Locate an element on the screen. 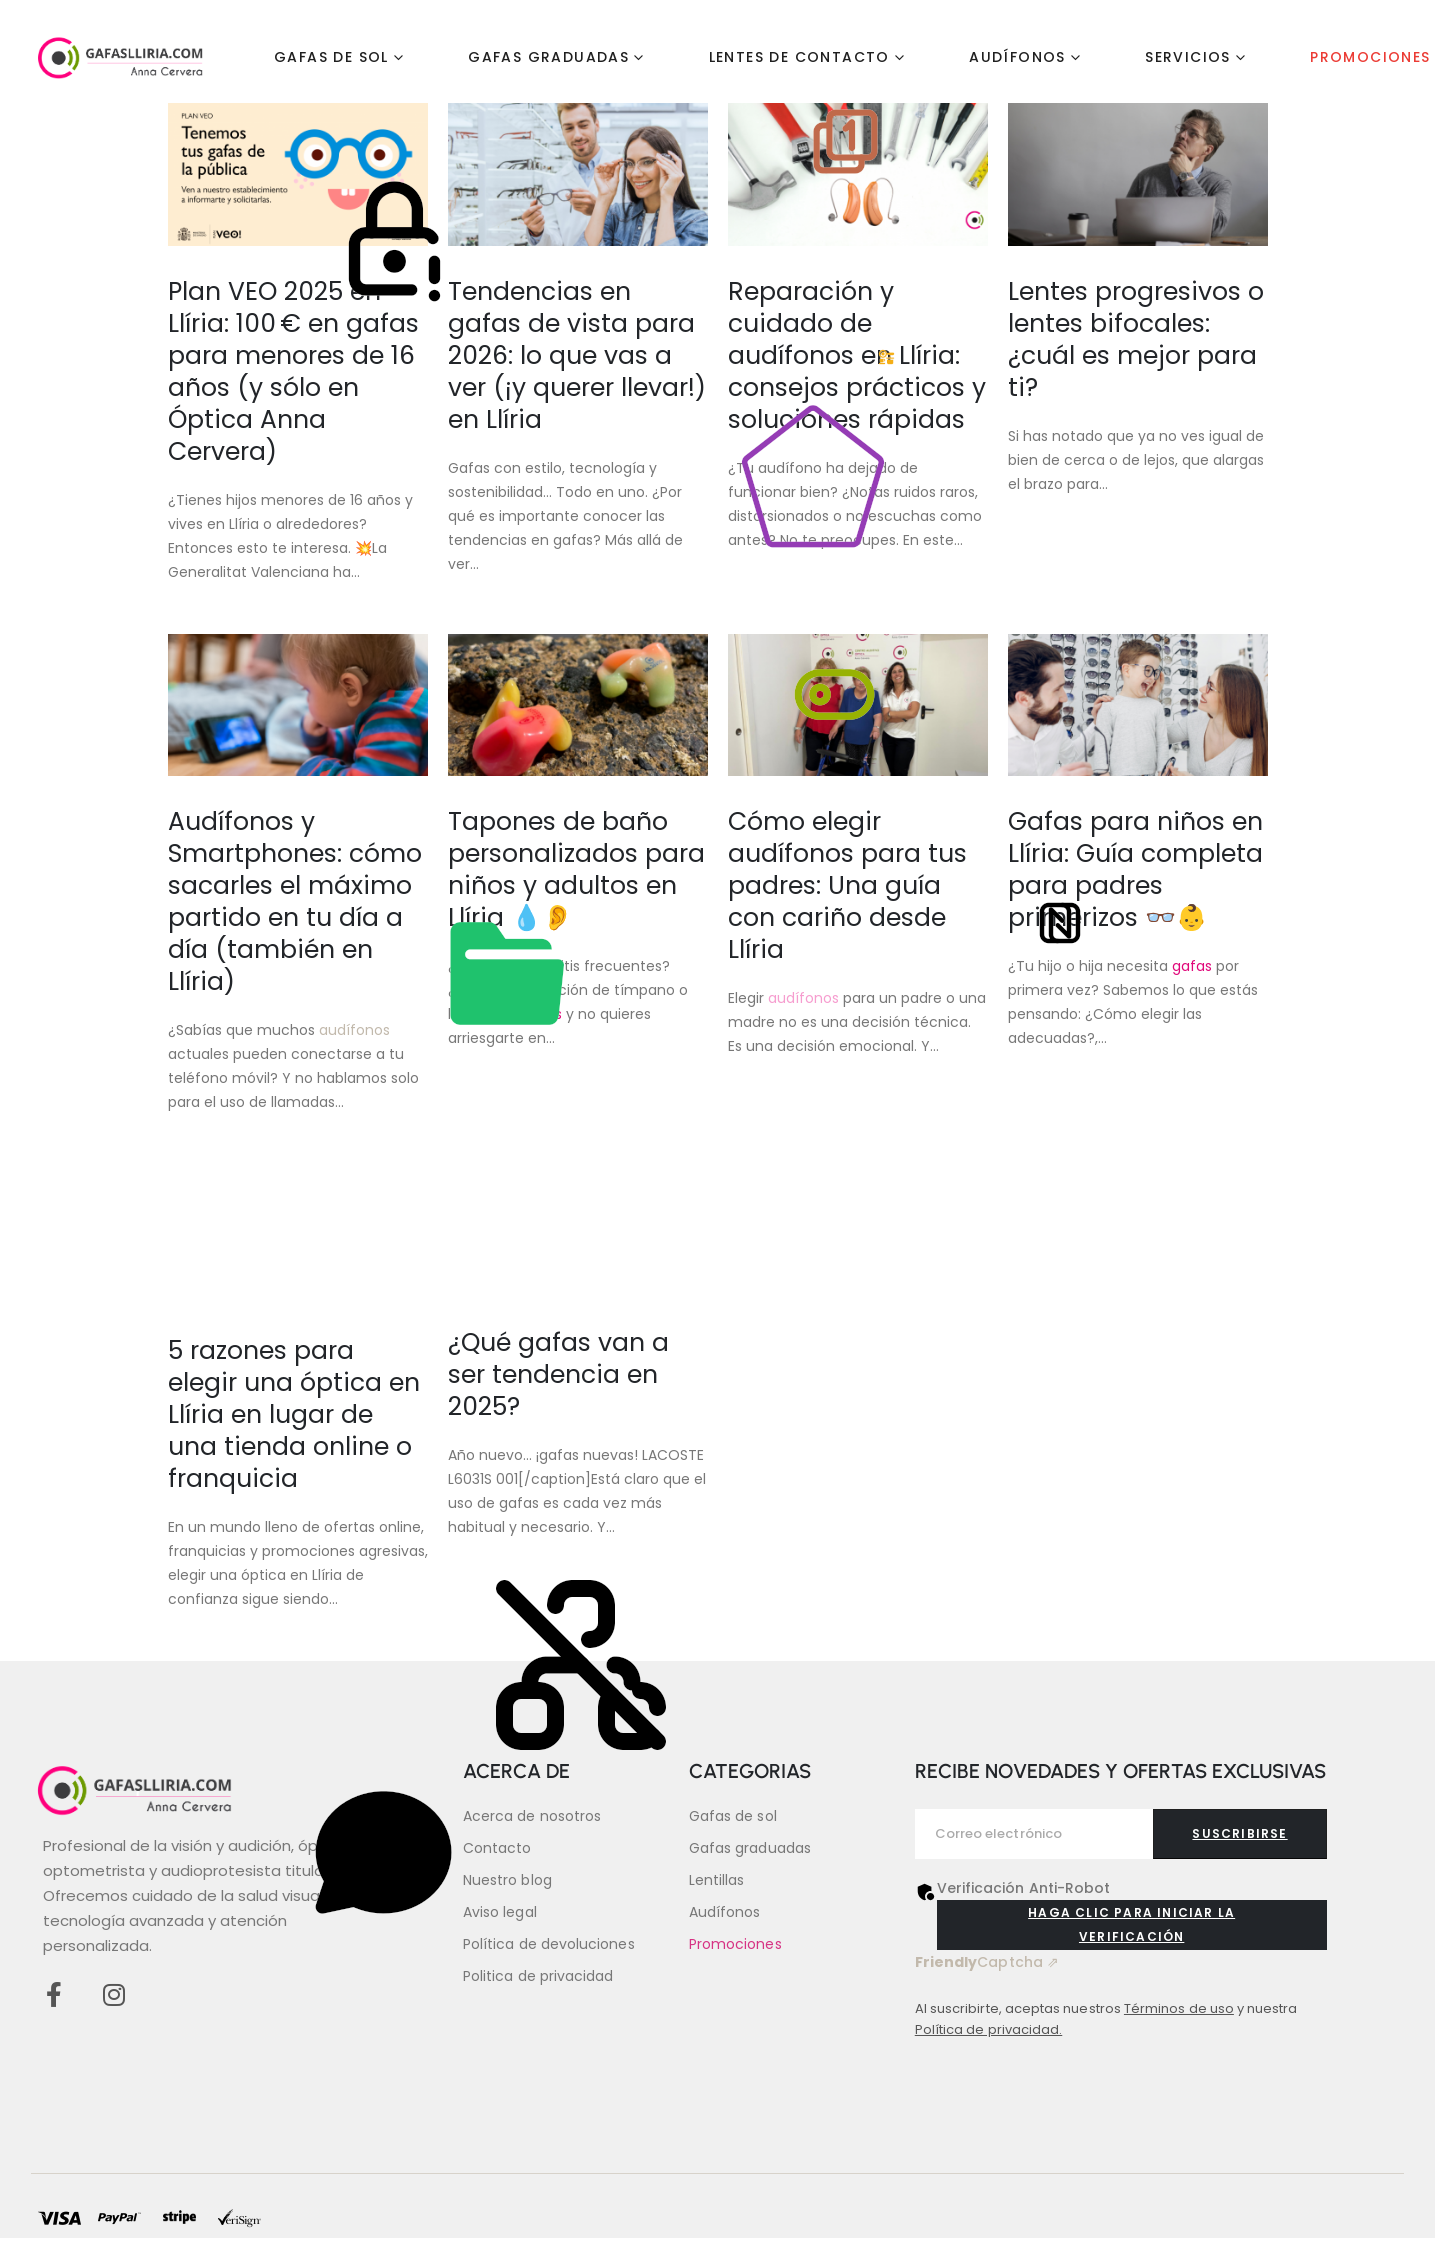 The image size is (1435, 2257). security alert or warning detected is located at coordinates (394, 238).